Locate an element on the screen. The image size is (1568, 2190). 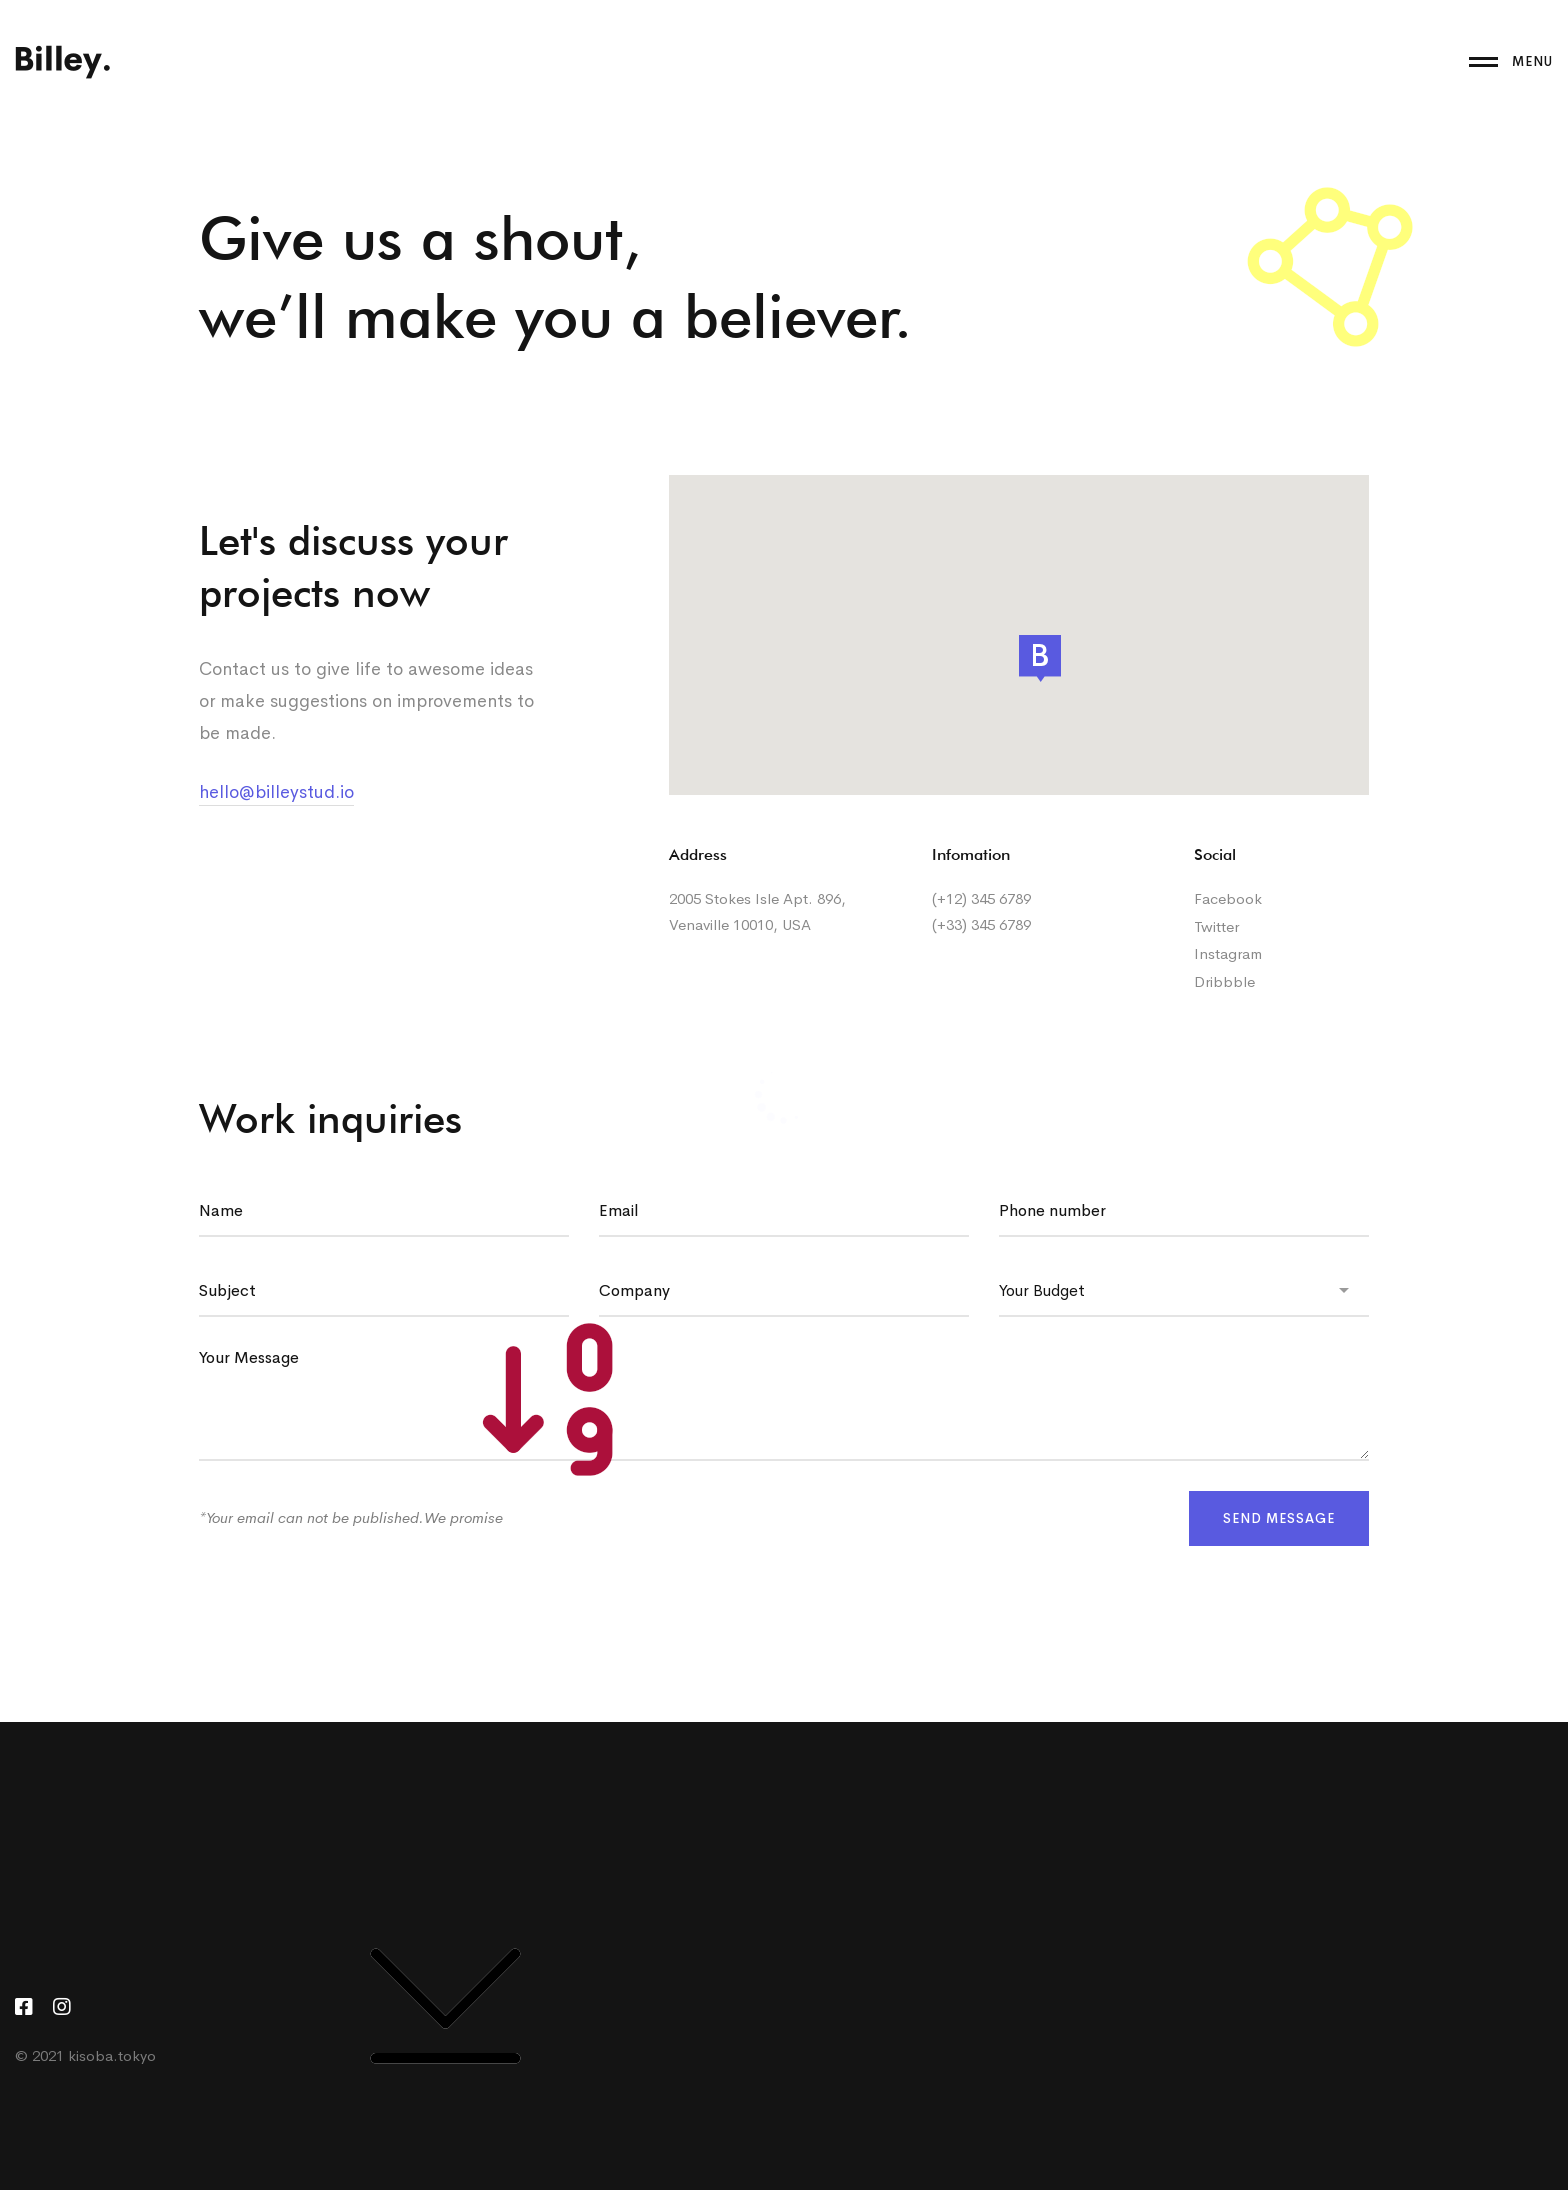
access polygon or shape drawing tool is located at coordinates (1333, 267).